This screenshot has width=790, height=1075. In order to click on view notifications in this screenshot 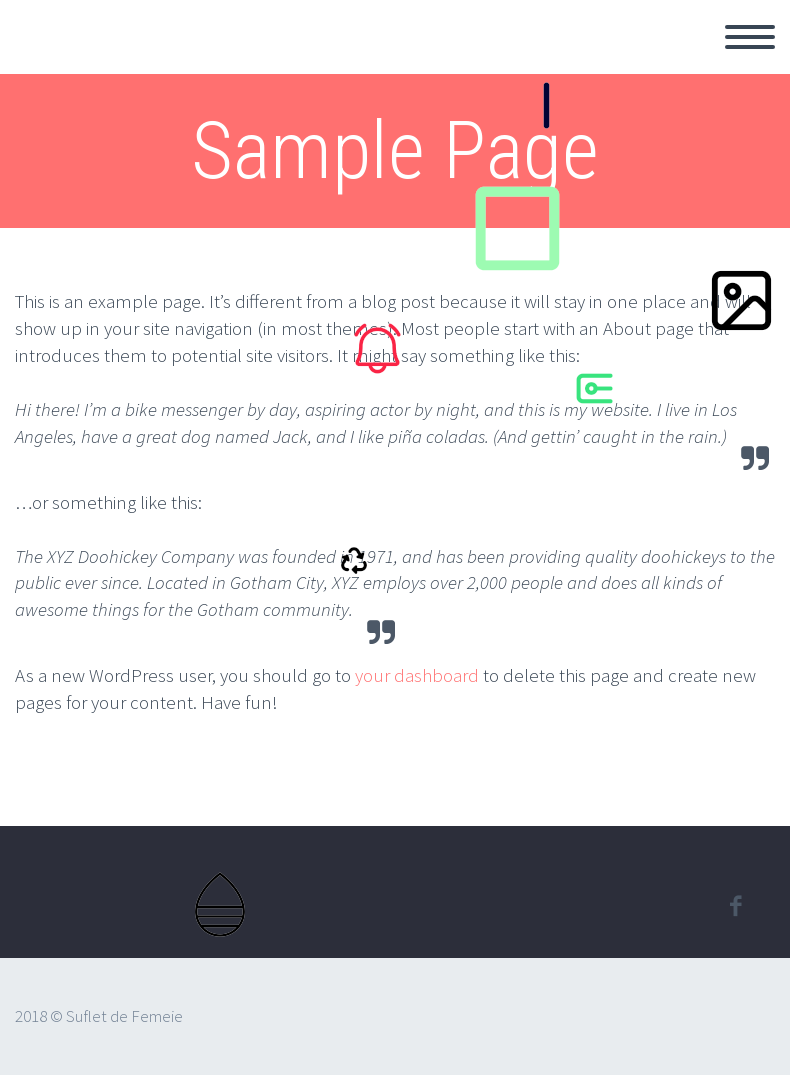, I will do `click(377, 349)`.